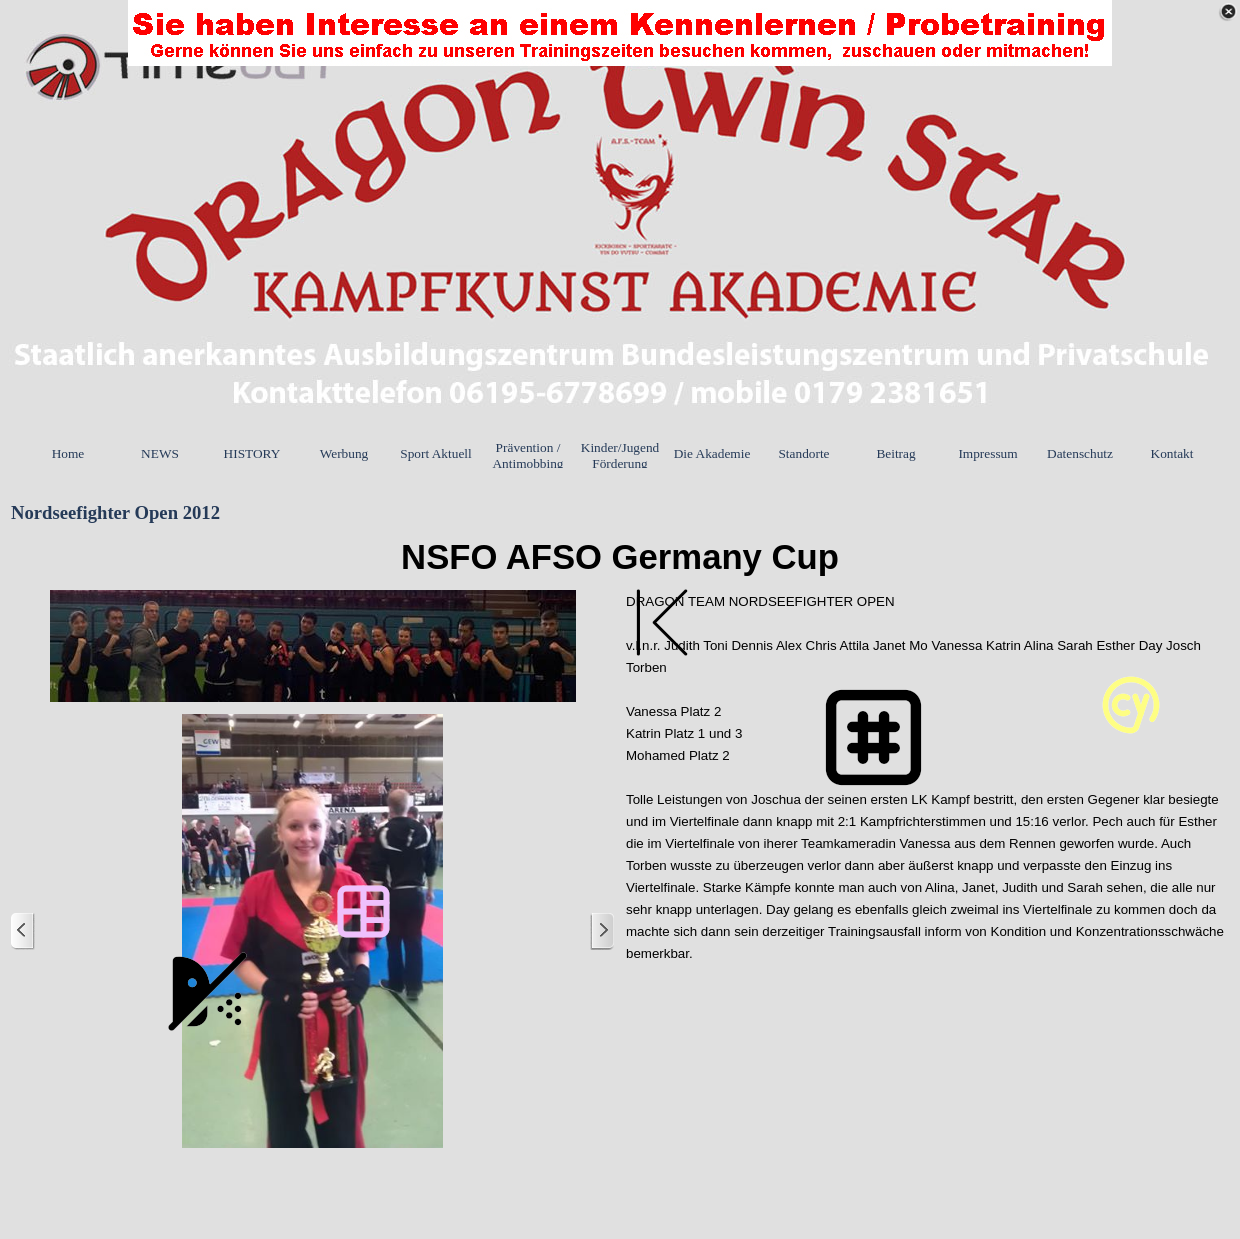 This screenshot has height=1239, width=1240. What do you see at coordinates (1131, 705) in the screenshot?
I see `cypress testing framework logo` at bounding box center [1131, 705].